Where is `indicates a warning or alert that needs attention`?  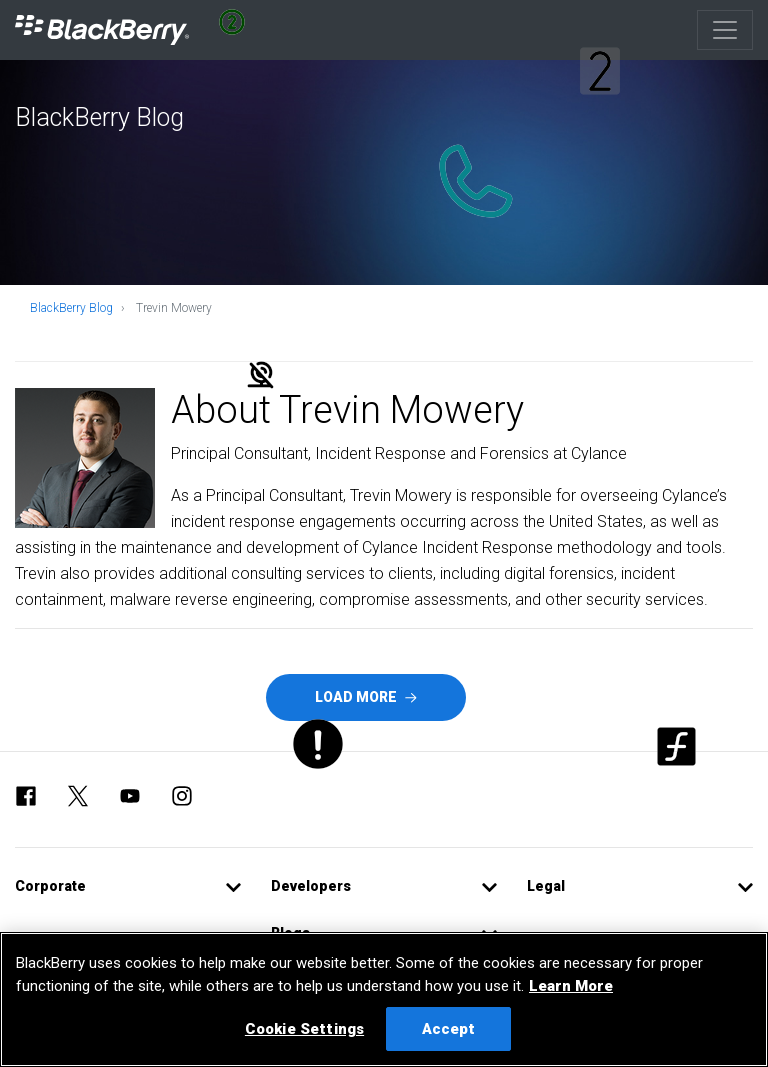
indicates a warning or alert that needs attention is located at coordinates (318, 744).